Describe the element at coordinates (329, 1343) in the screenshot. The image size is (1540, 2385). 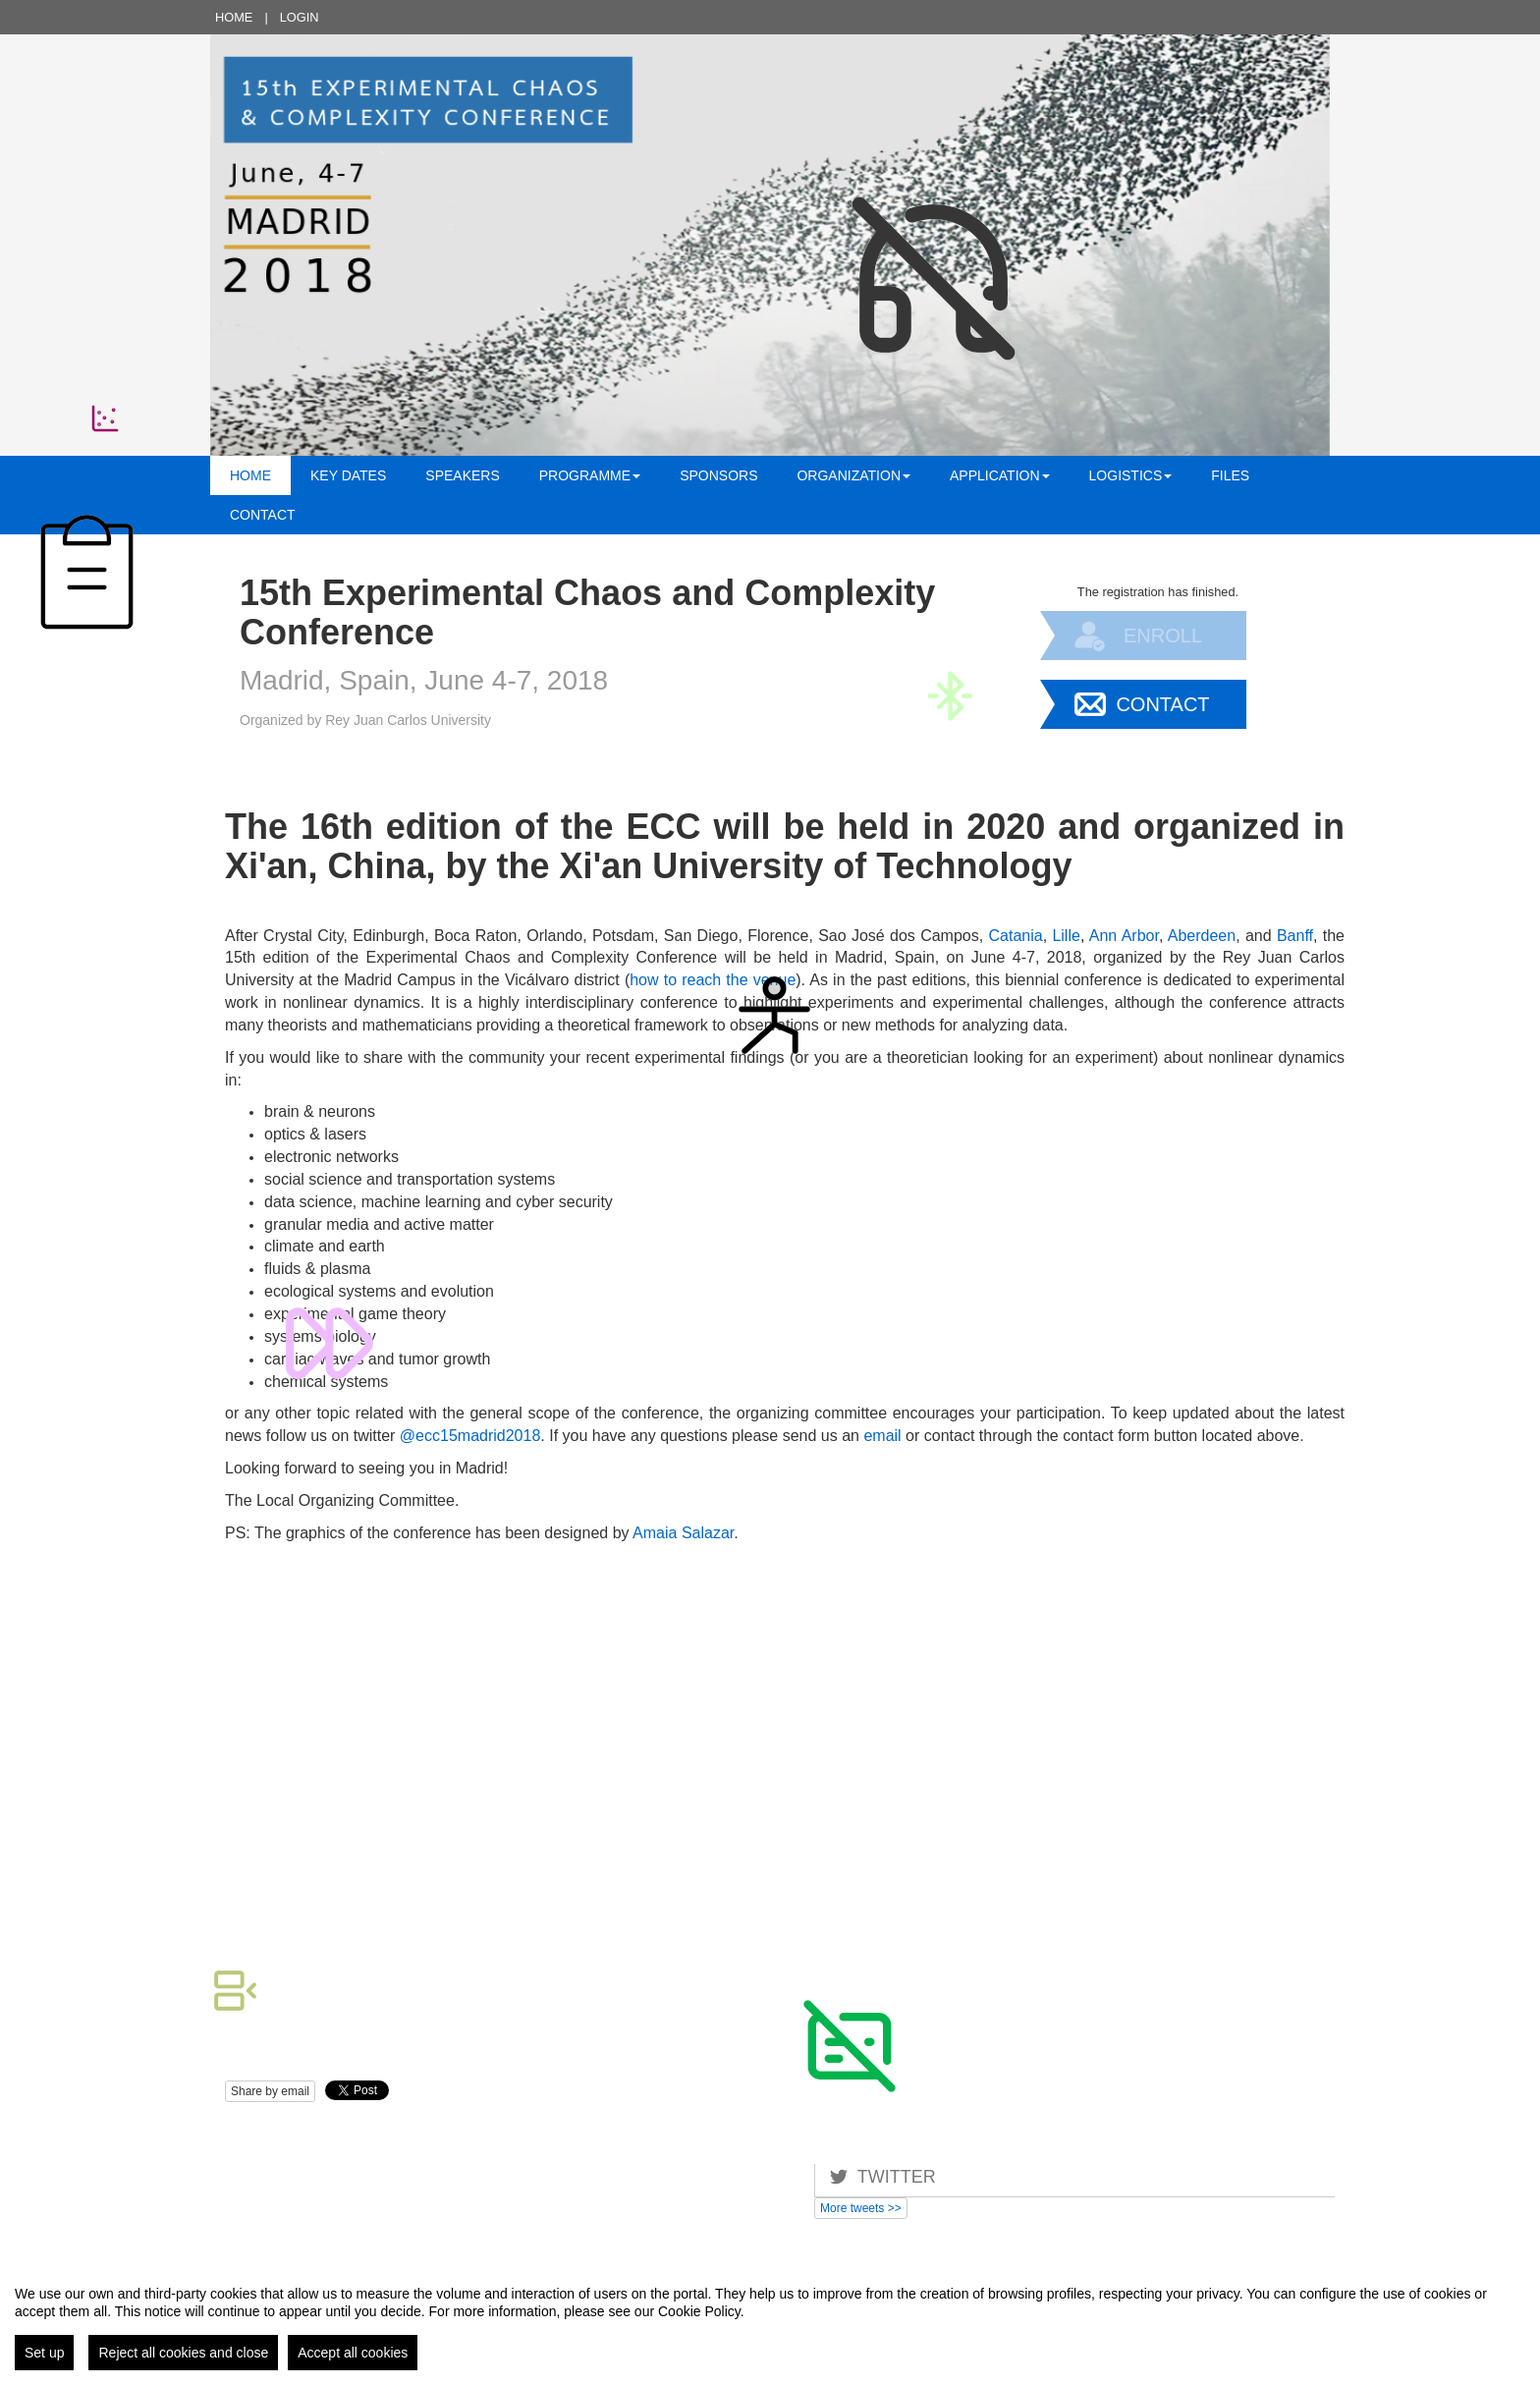
I see `skip forward in media playback` at that location.